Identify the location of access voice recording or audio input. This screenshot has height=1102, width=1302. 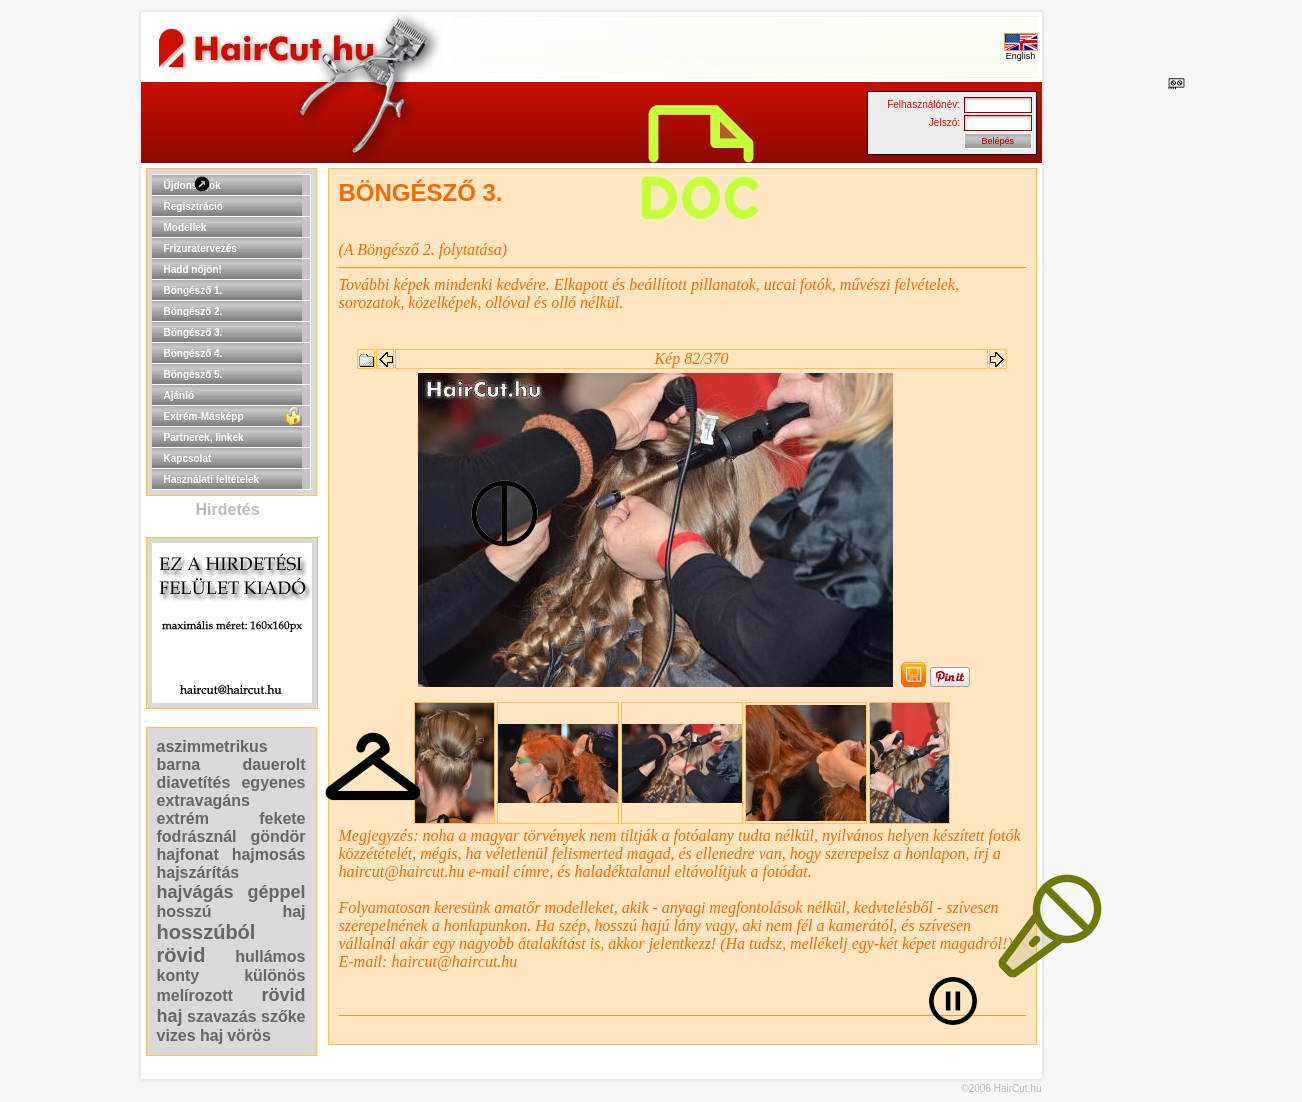
(1048, 928).